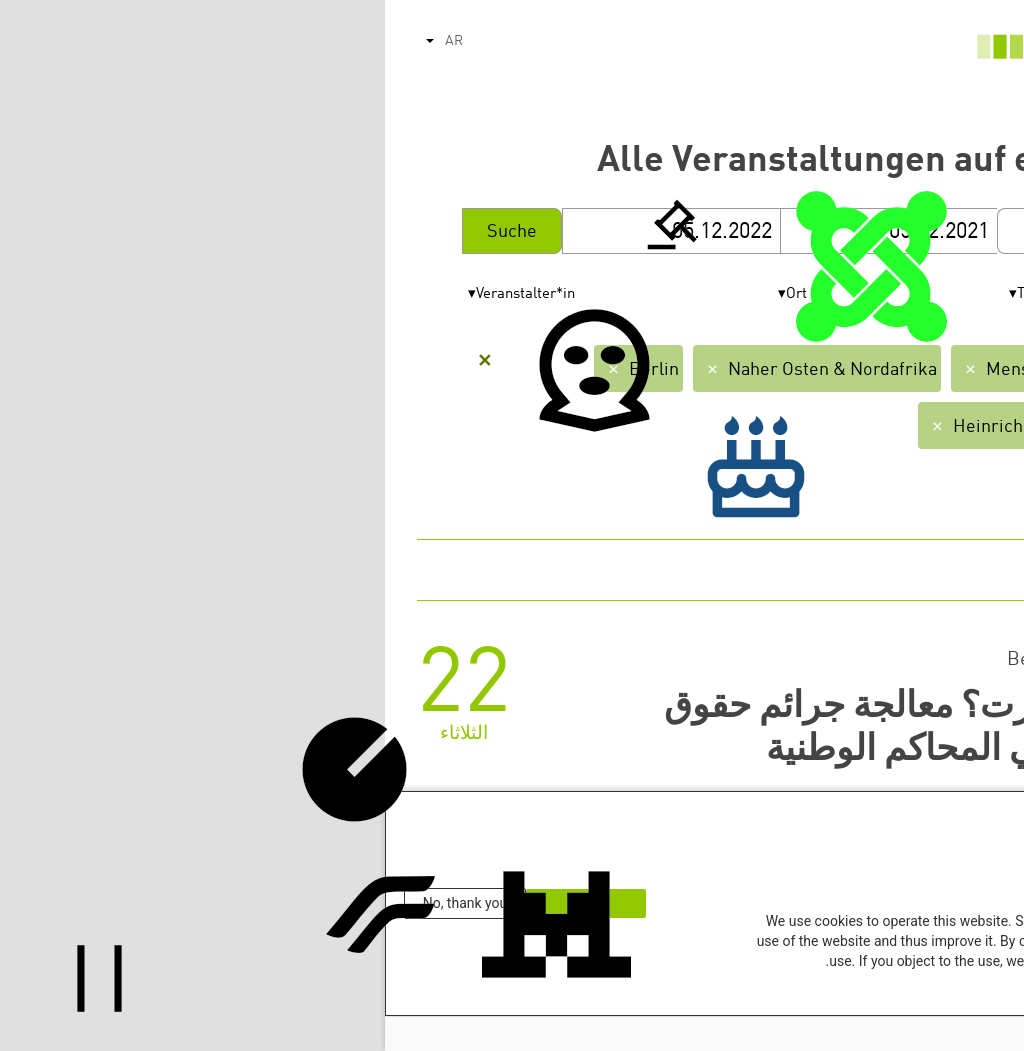 The width and height of the screenshot is (1024, 1051). Describe the element at coordinates (671, 226) in the screenshot. I see `place a bid on an item` at that location.